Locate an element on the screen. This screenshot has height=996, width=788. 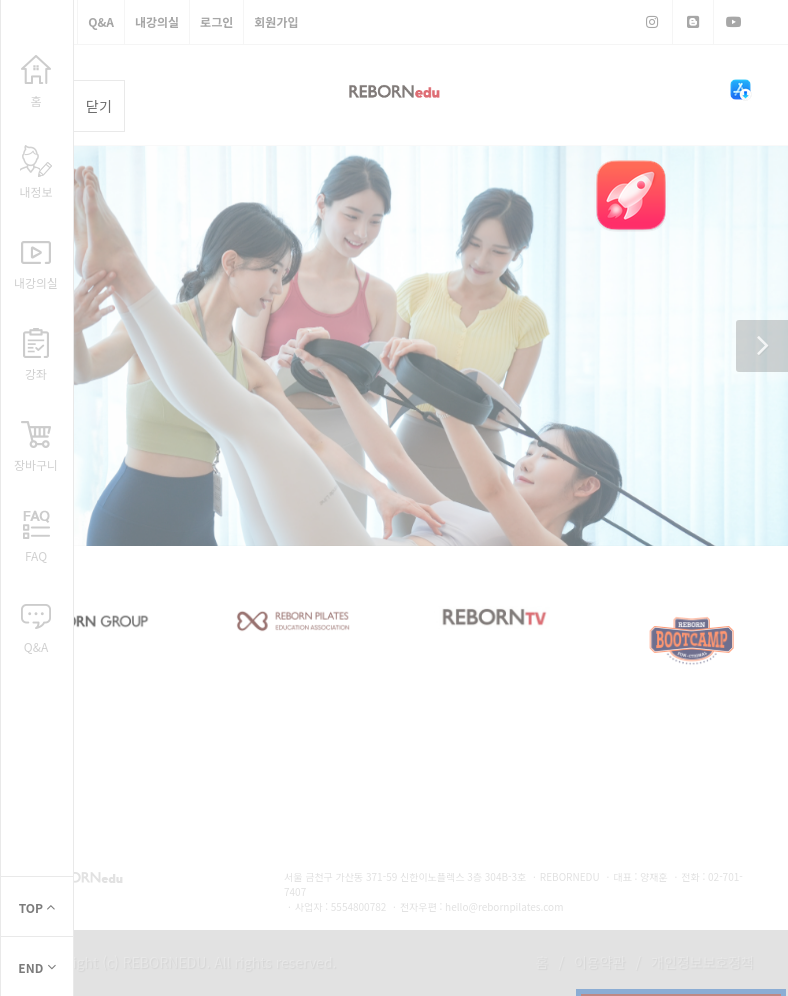
launch the games app is located at coordinates (631, 195).